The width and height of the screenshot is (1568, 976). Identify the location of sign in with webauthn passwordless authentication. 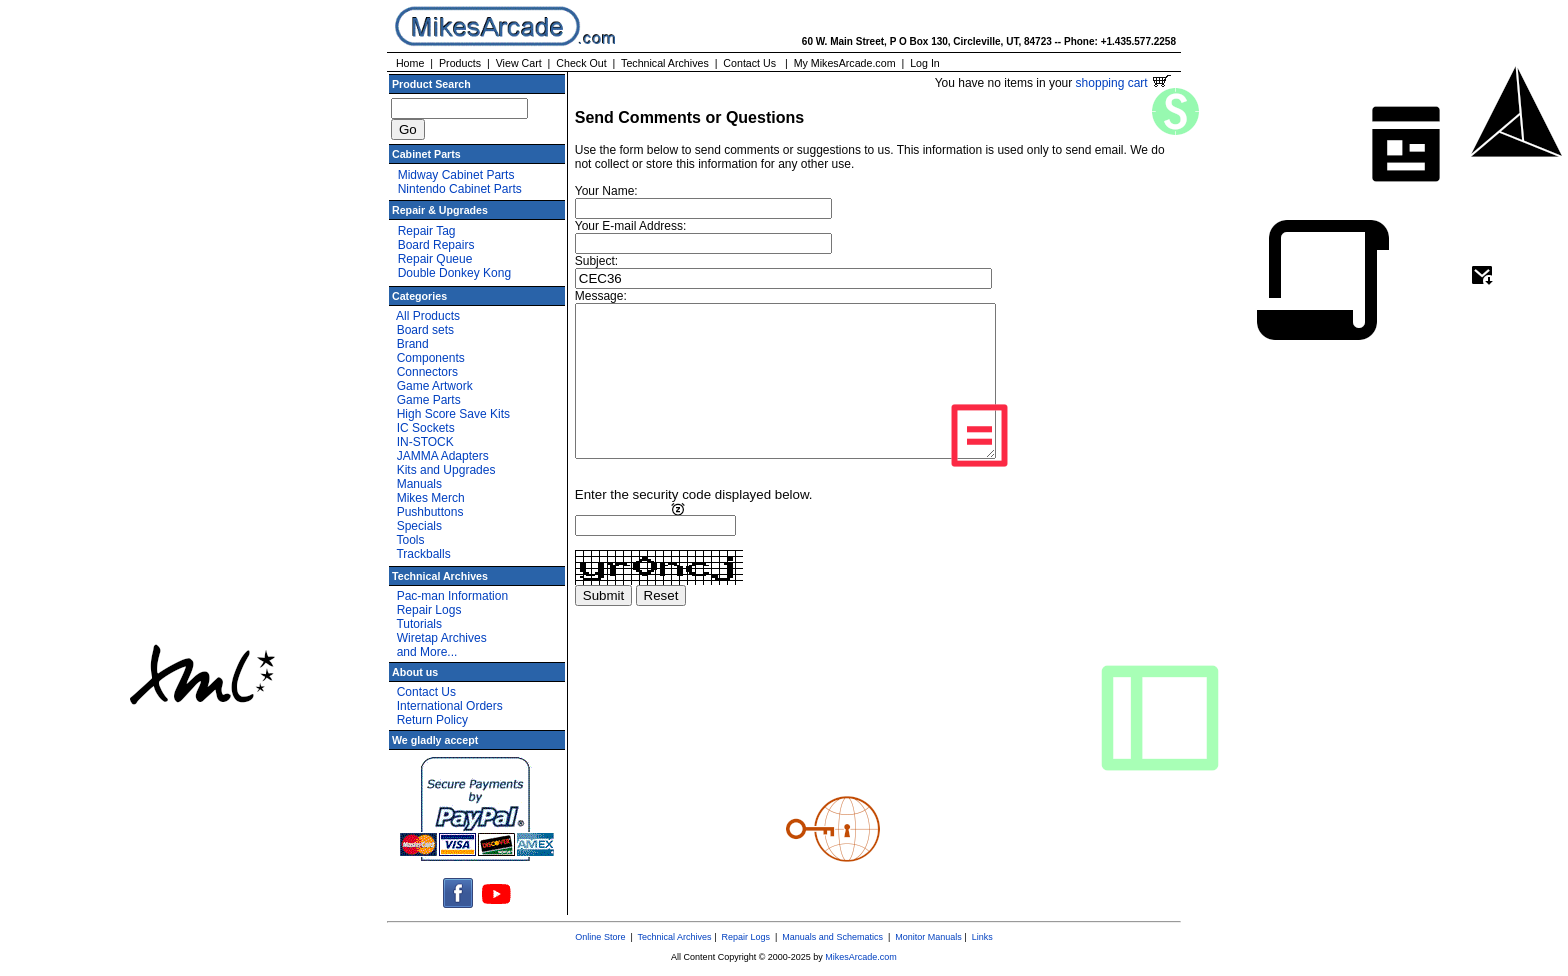
(833, 829).